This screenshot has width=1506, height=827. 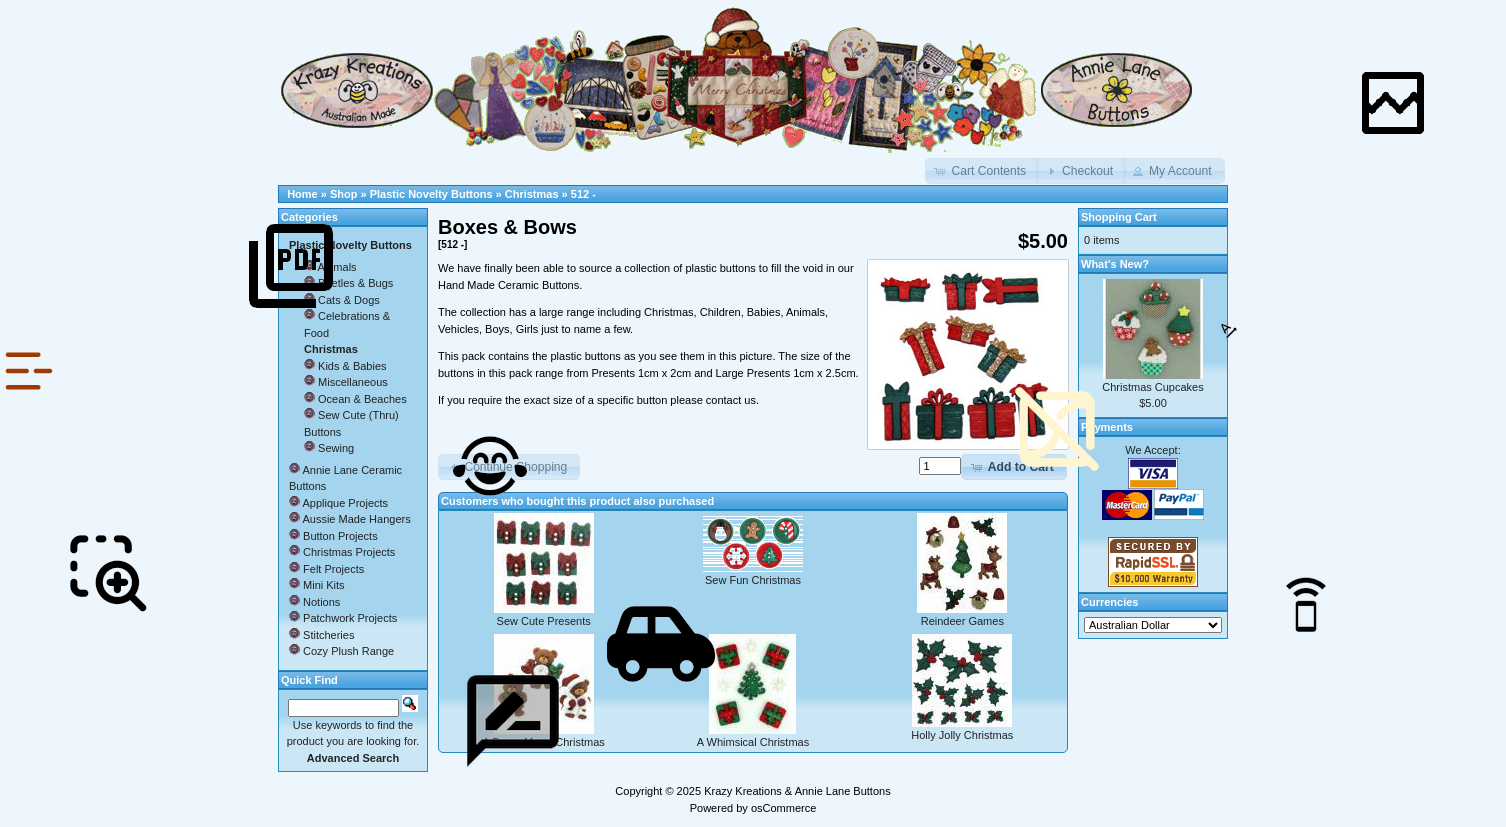 What do you see at coordinates (1057, 429) in the screenshot?
I see `disable contrast adjustment` at bounding box center [1057, 429].